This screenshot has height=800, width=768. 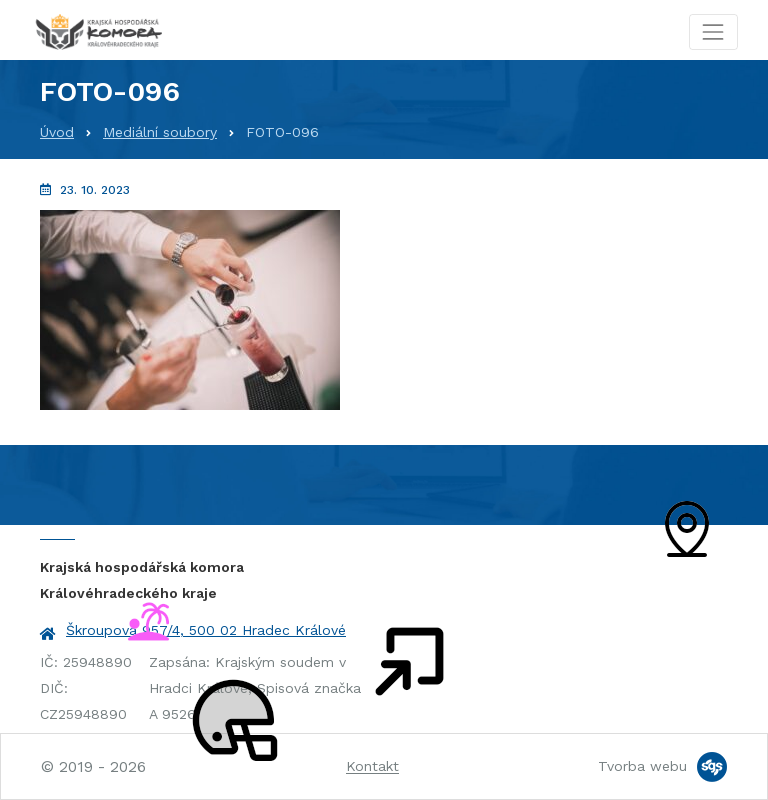 I want to click on view tropical or vacation-related content, so click(x=148, y=621).